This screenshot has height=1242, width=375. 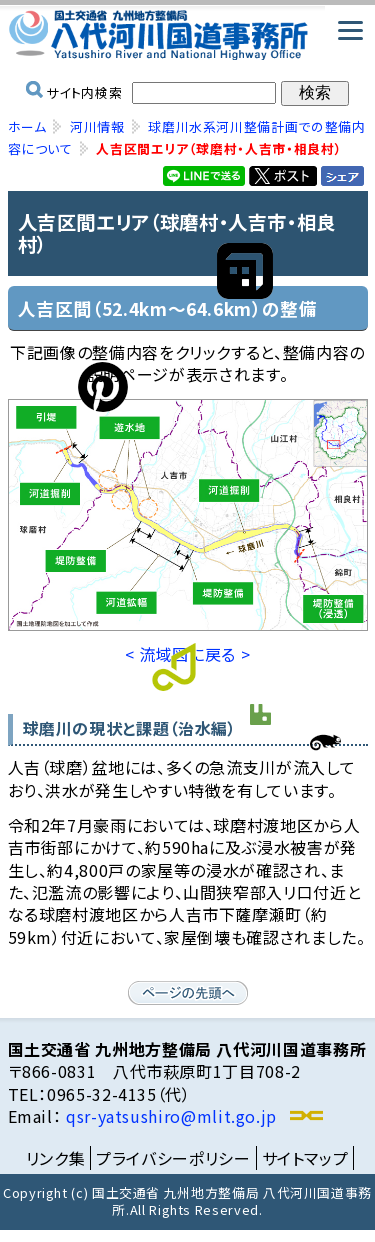 What do you see at coordinates (325, 742) in the screenshot?
I see `SUSE Linux brand logo` at bounding box center [325, 742].